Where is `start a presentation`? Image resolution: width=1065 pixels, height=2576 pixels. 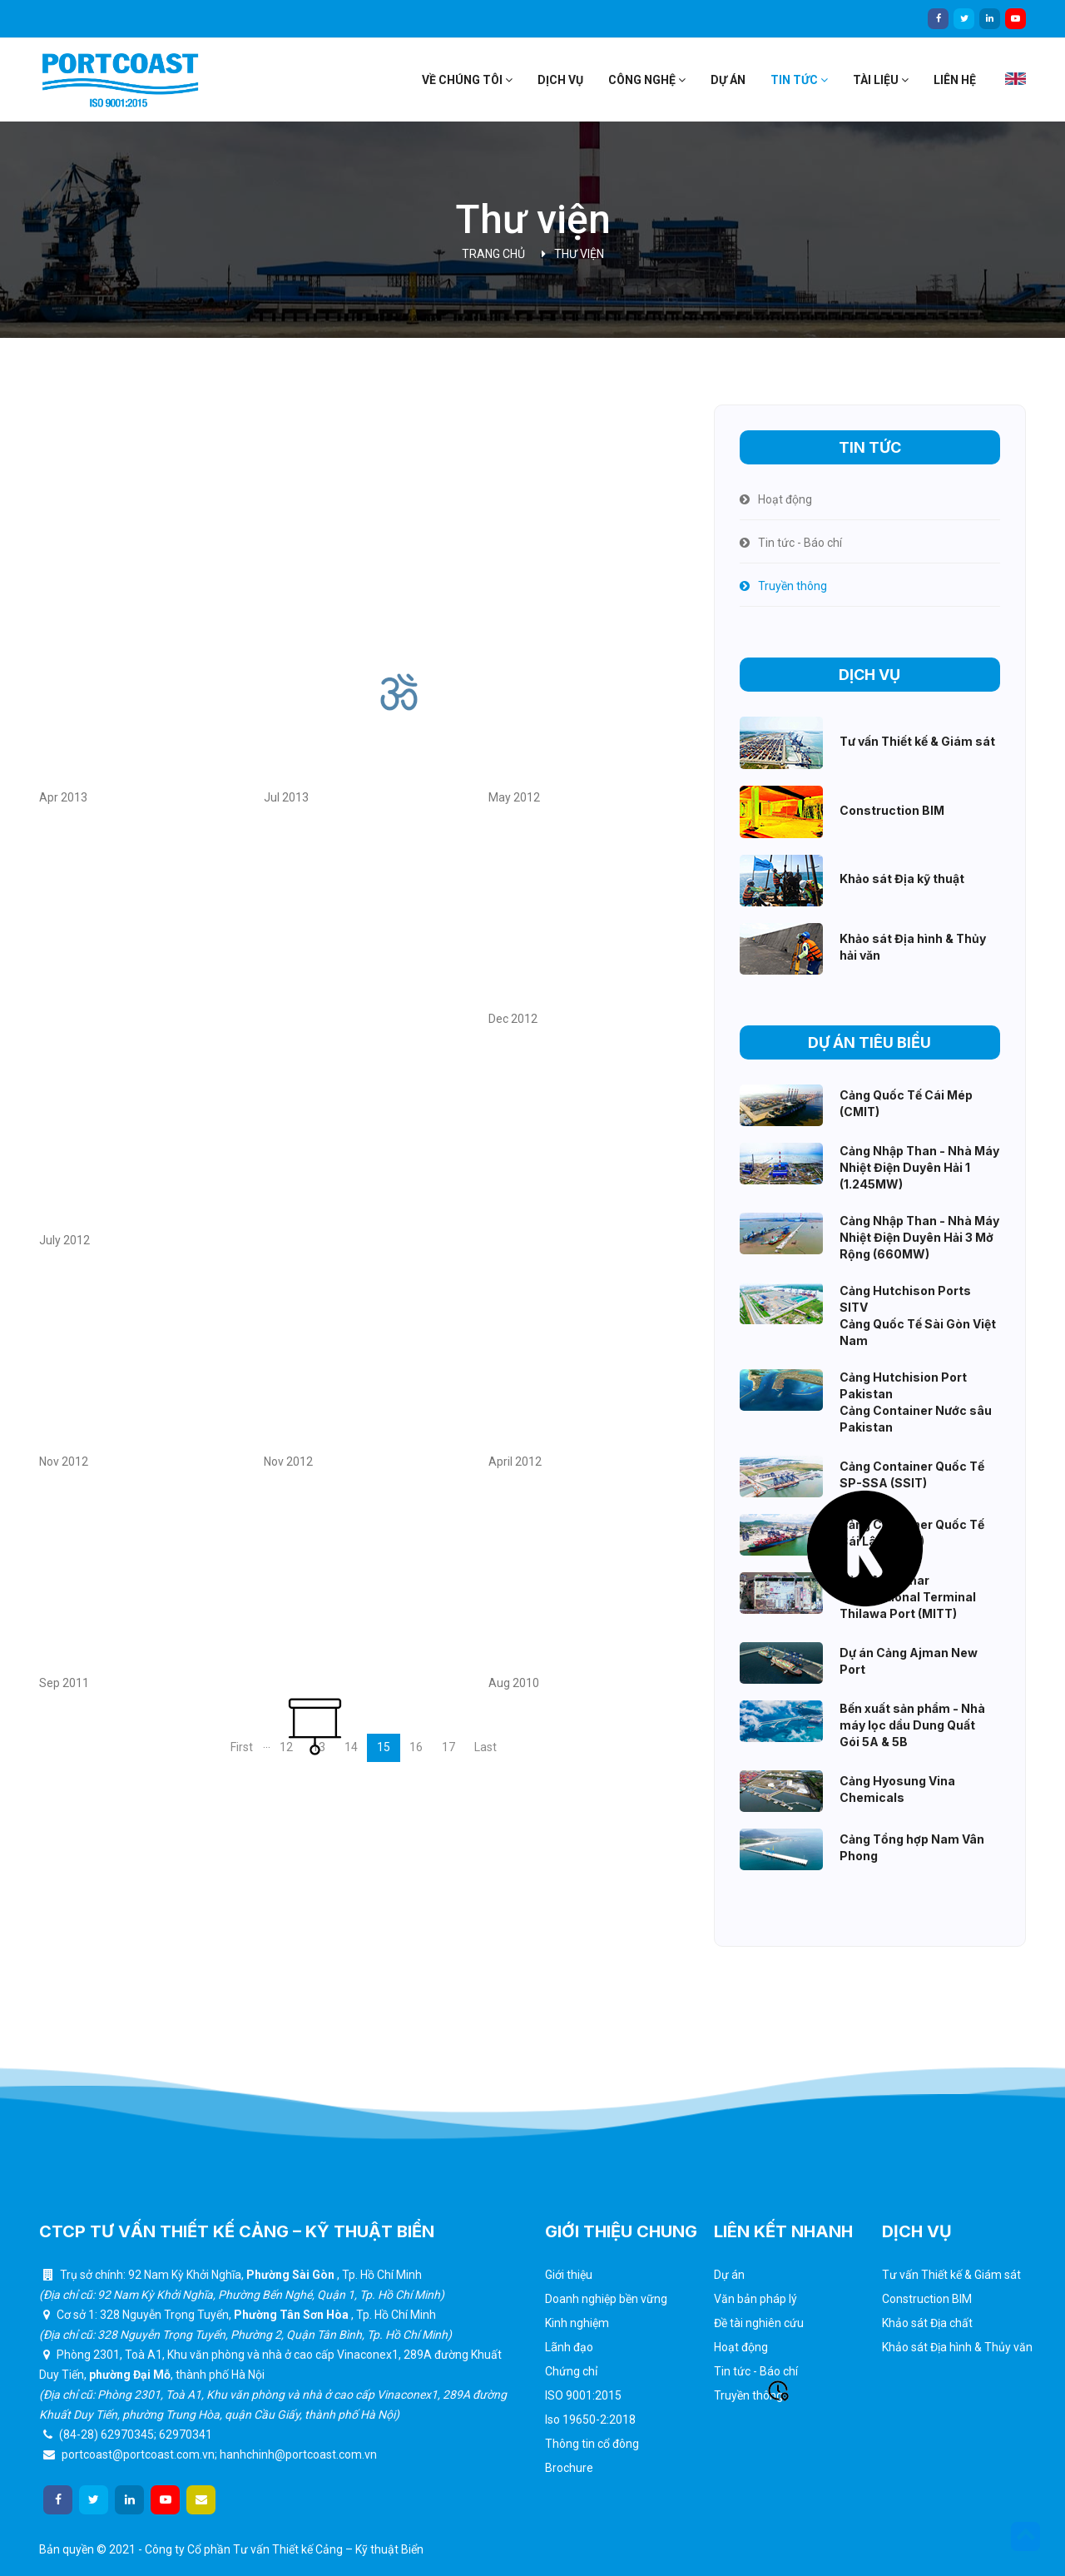
start a presentation is located at coordinates (315, 1722).